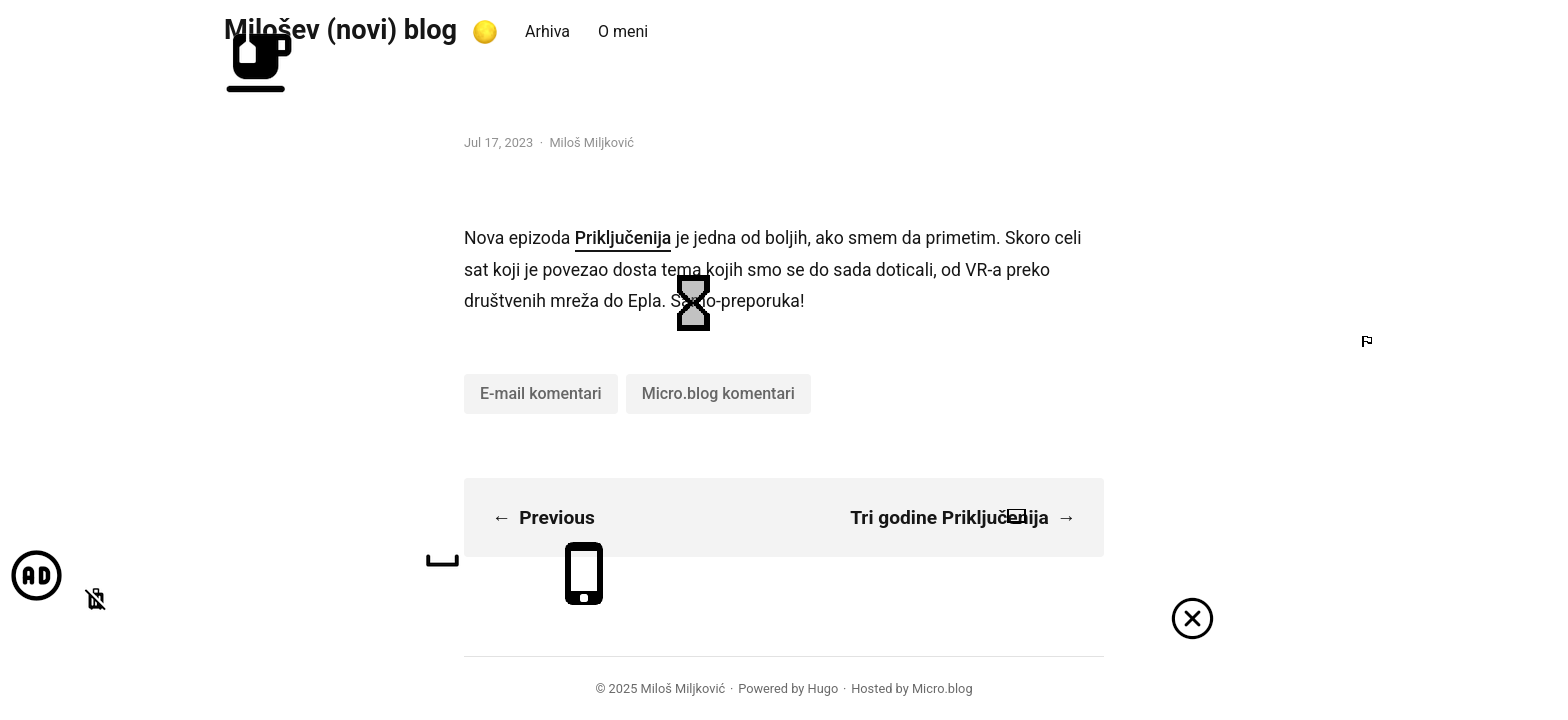 The image size is (1568, 720). What do you see at coordinates (693, 303) in the screenshot?
I see `indicates a process is waiting or pending` at bounding box center [693, 303].